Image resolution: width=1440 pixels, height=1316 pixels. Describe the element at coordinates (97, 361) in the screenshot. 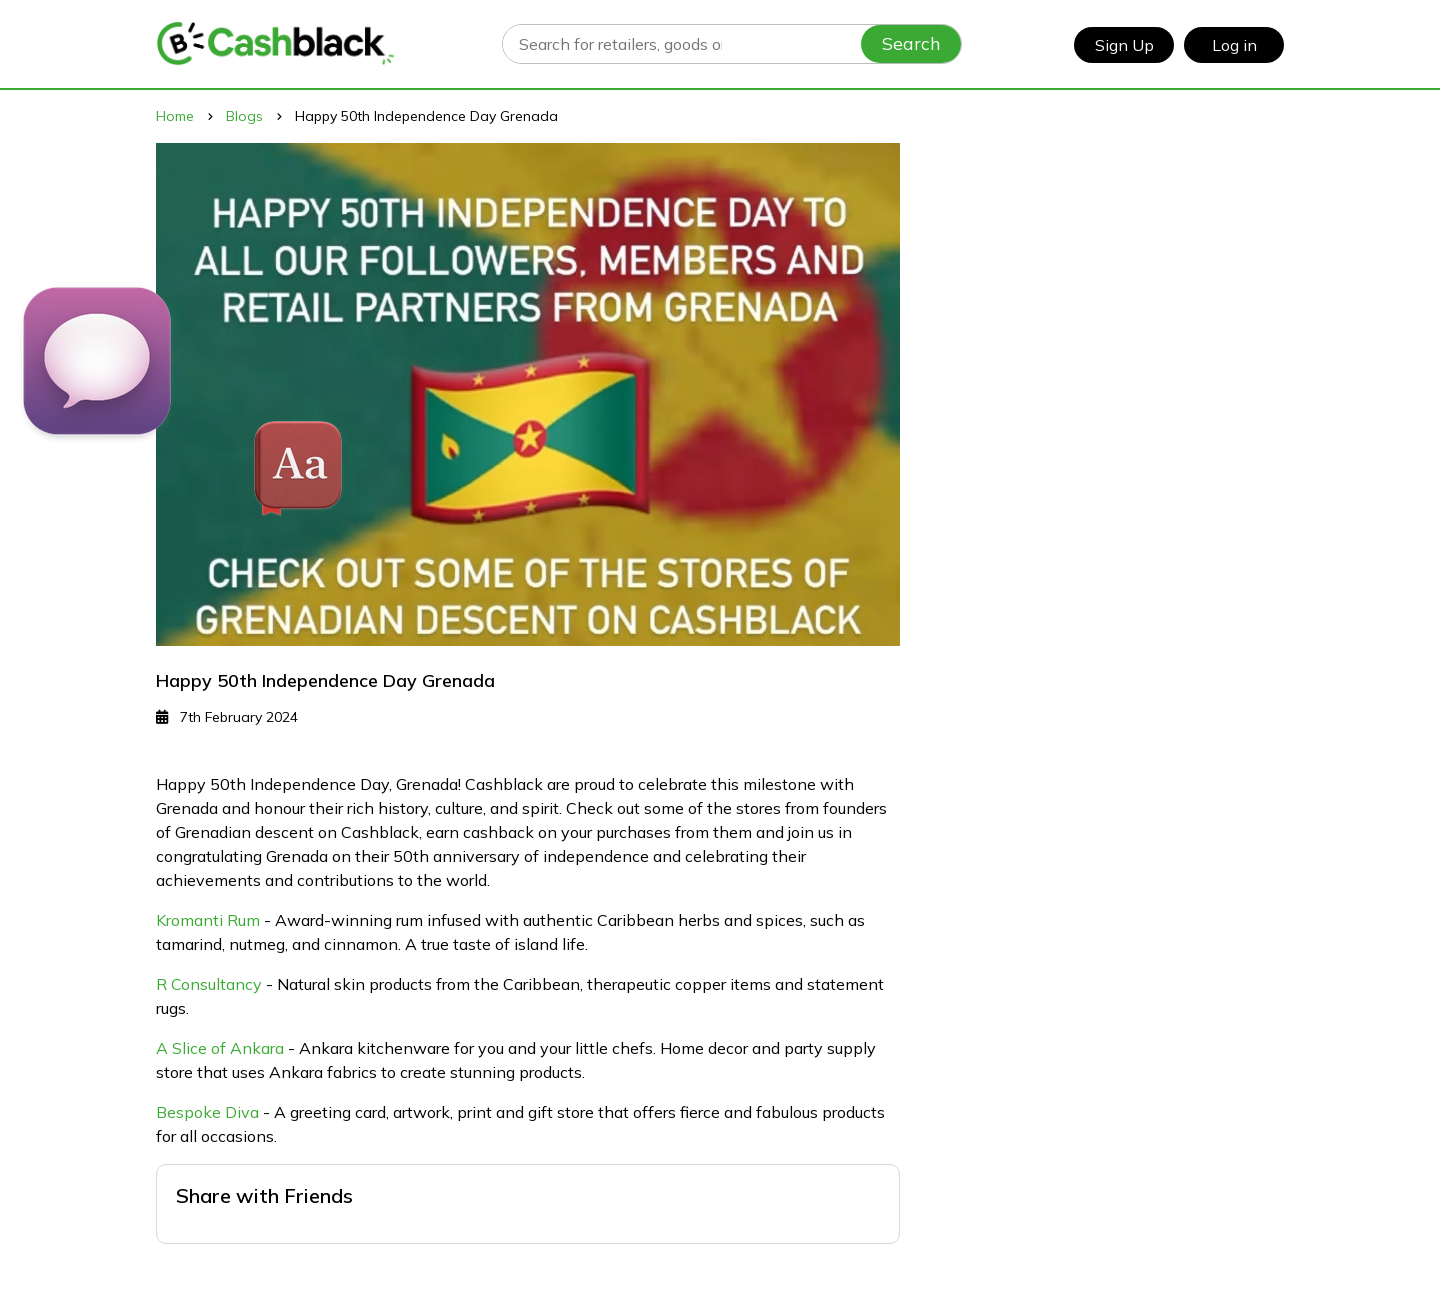

I see `open pidgin instant messaging app` at that location.